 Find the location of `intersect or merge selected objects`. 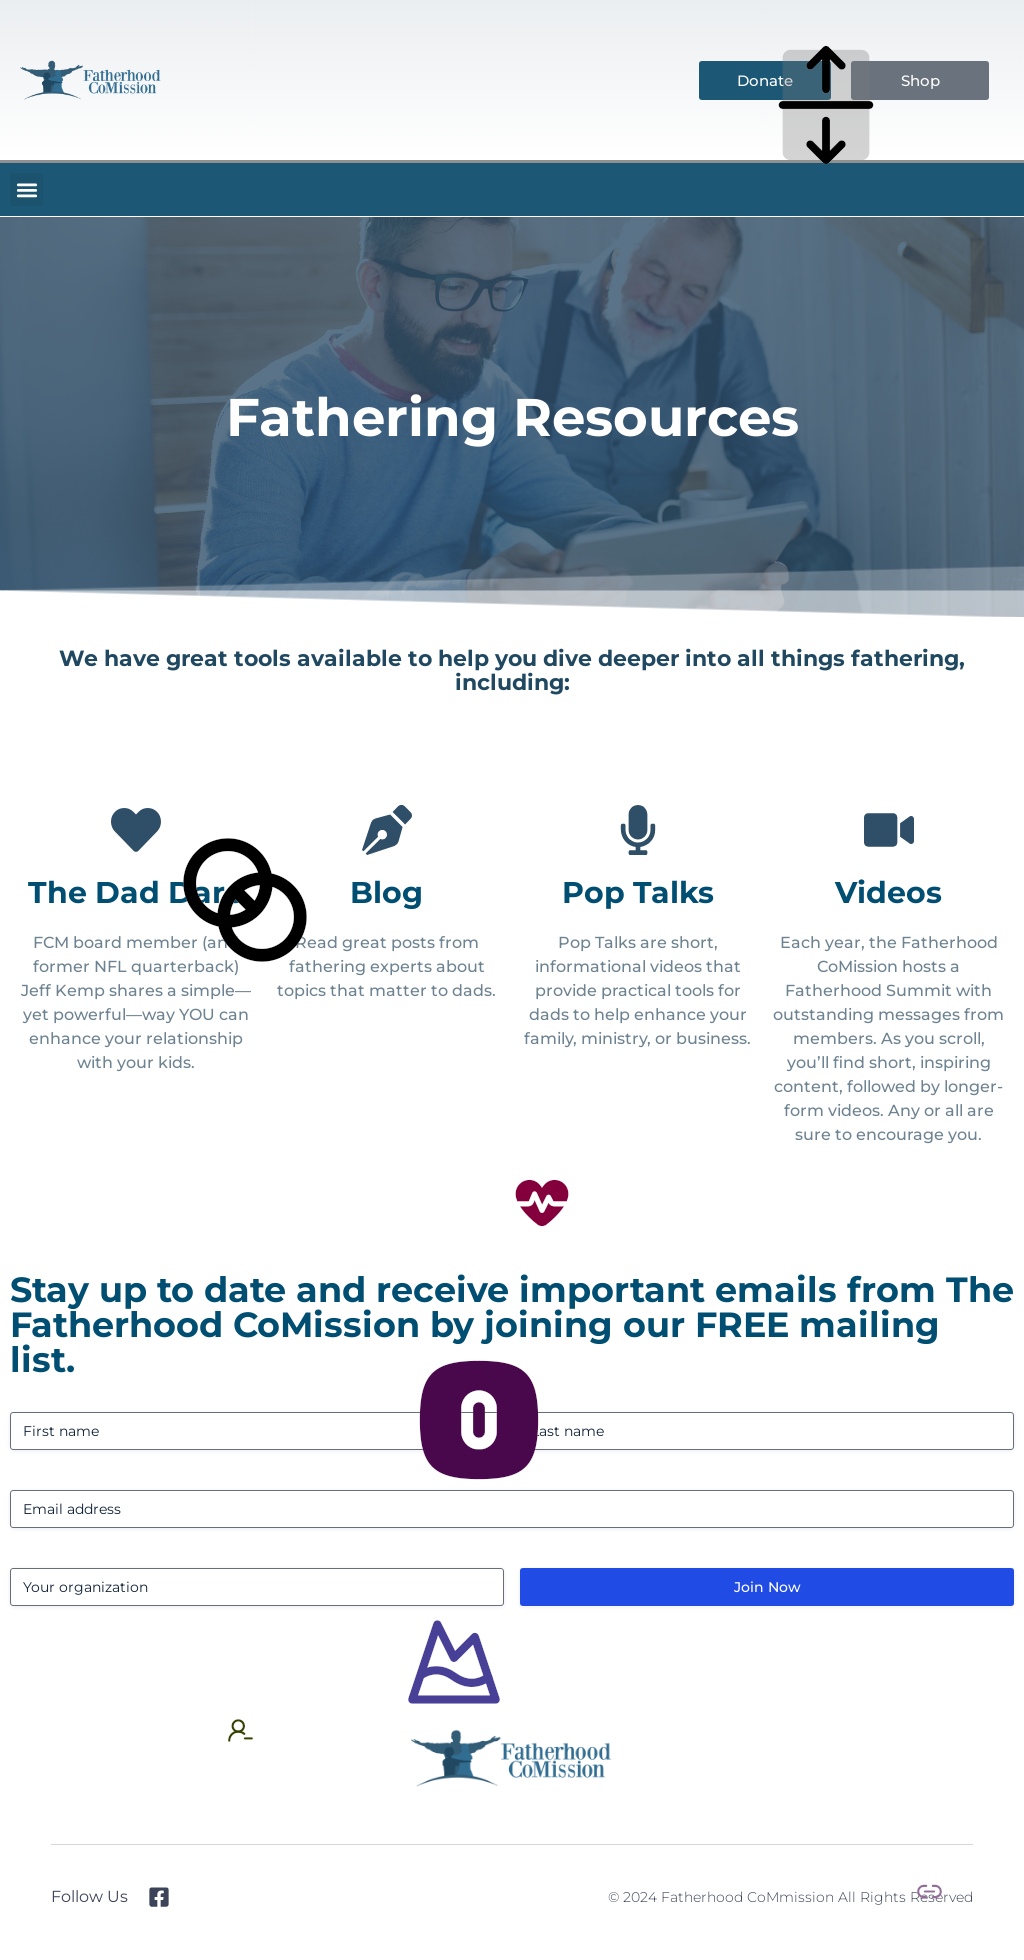

intersect or merge selected objects is located at coordinates (245, 900).